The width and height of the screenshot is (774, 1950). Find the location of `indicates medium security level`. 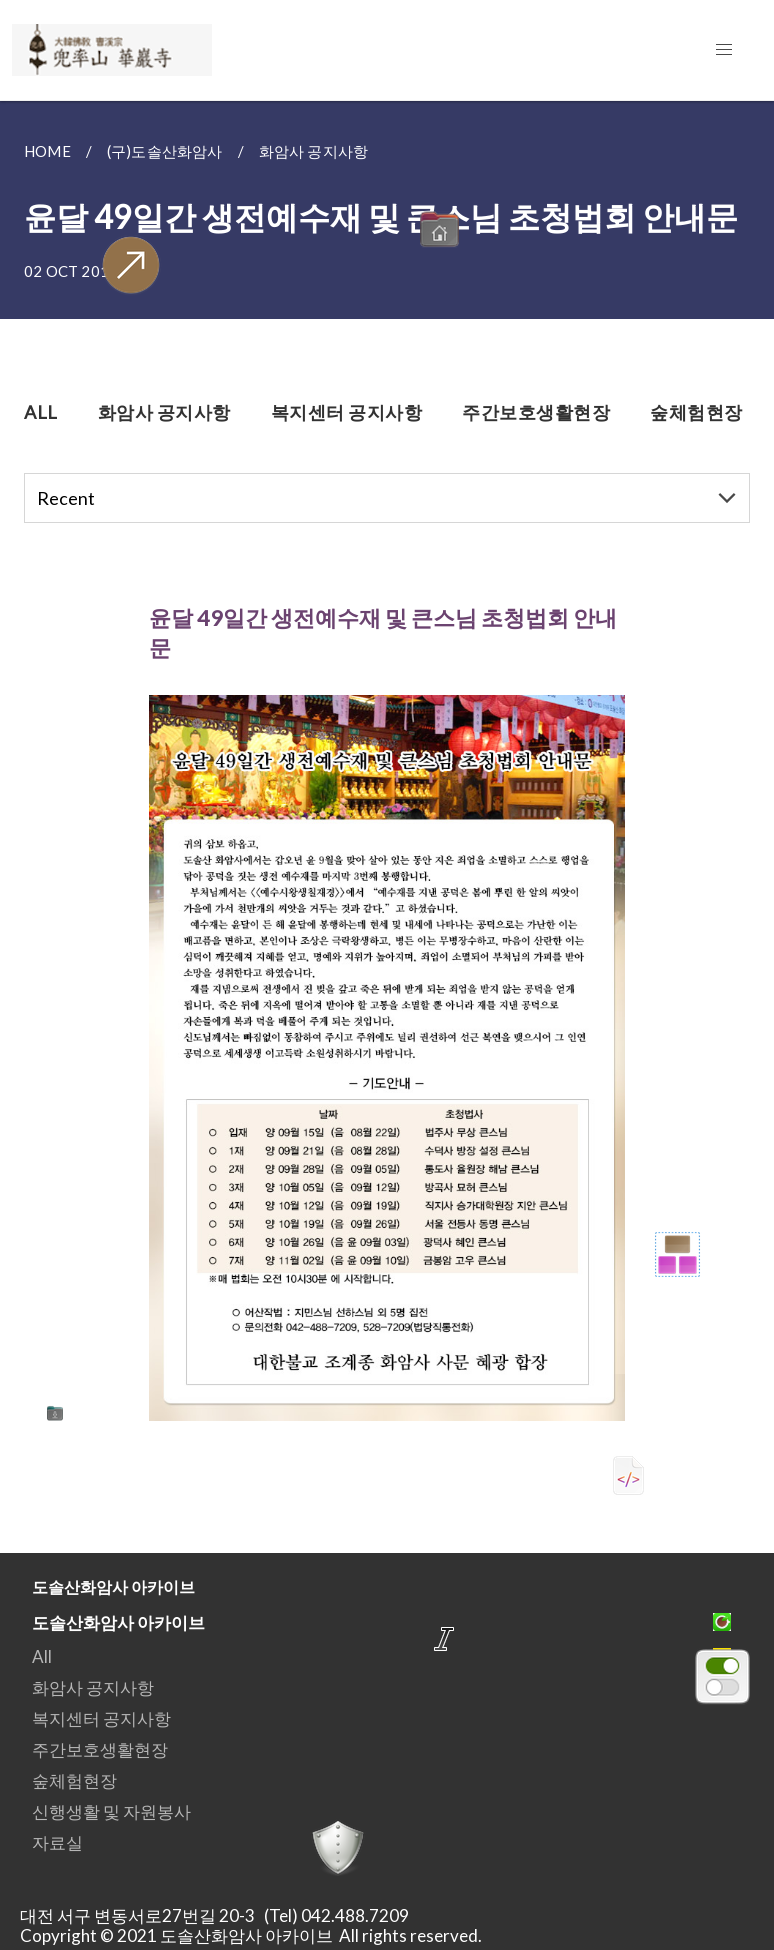

indicates medium security level is located at coordinates (338, 1848).